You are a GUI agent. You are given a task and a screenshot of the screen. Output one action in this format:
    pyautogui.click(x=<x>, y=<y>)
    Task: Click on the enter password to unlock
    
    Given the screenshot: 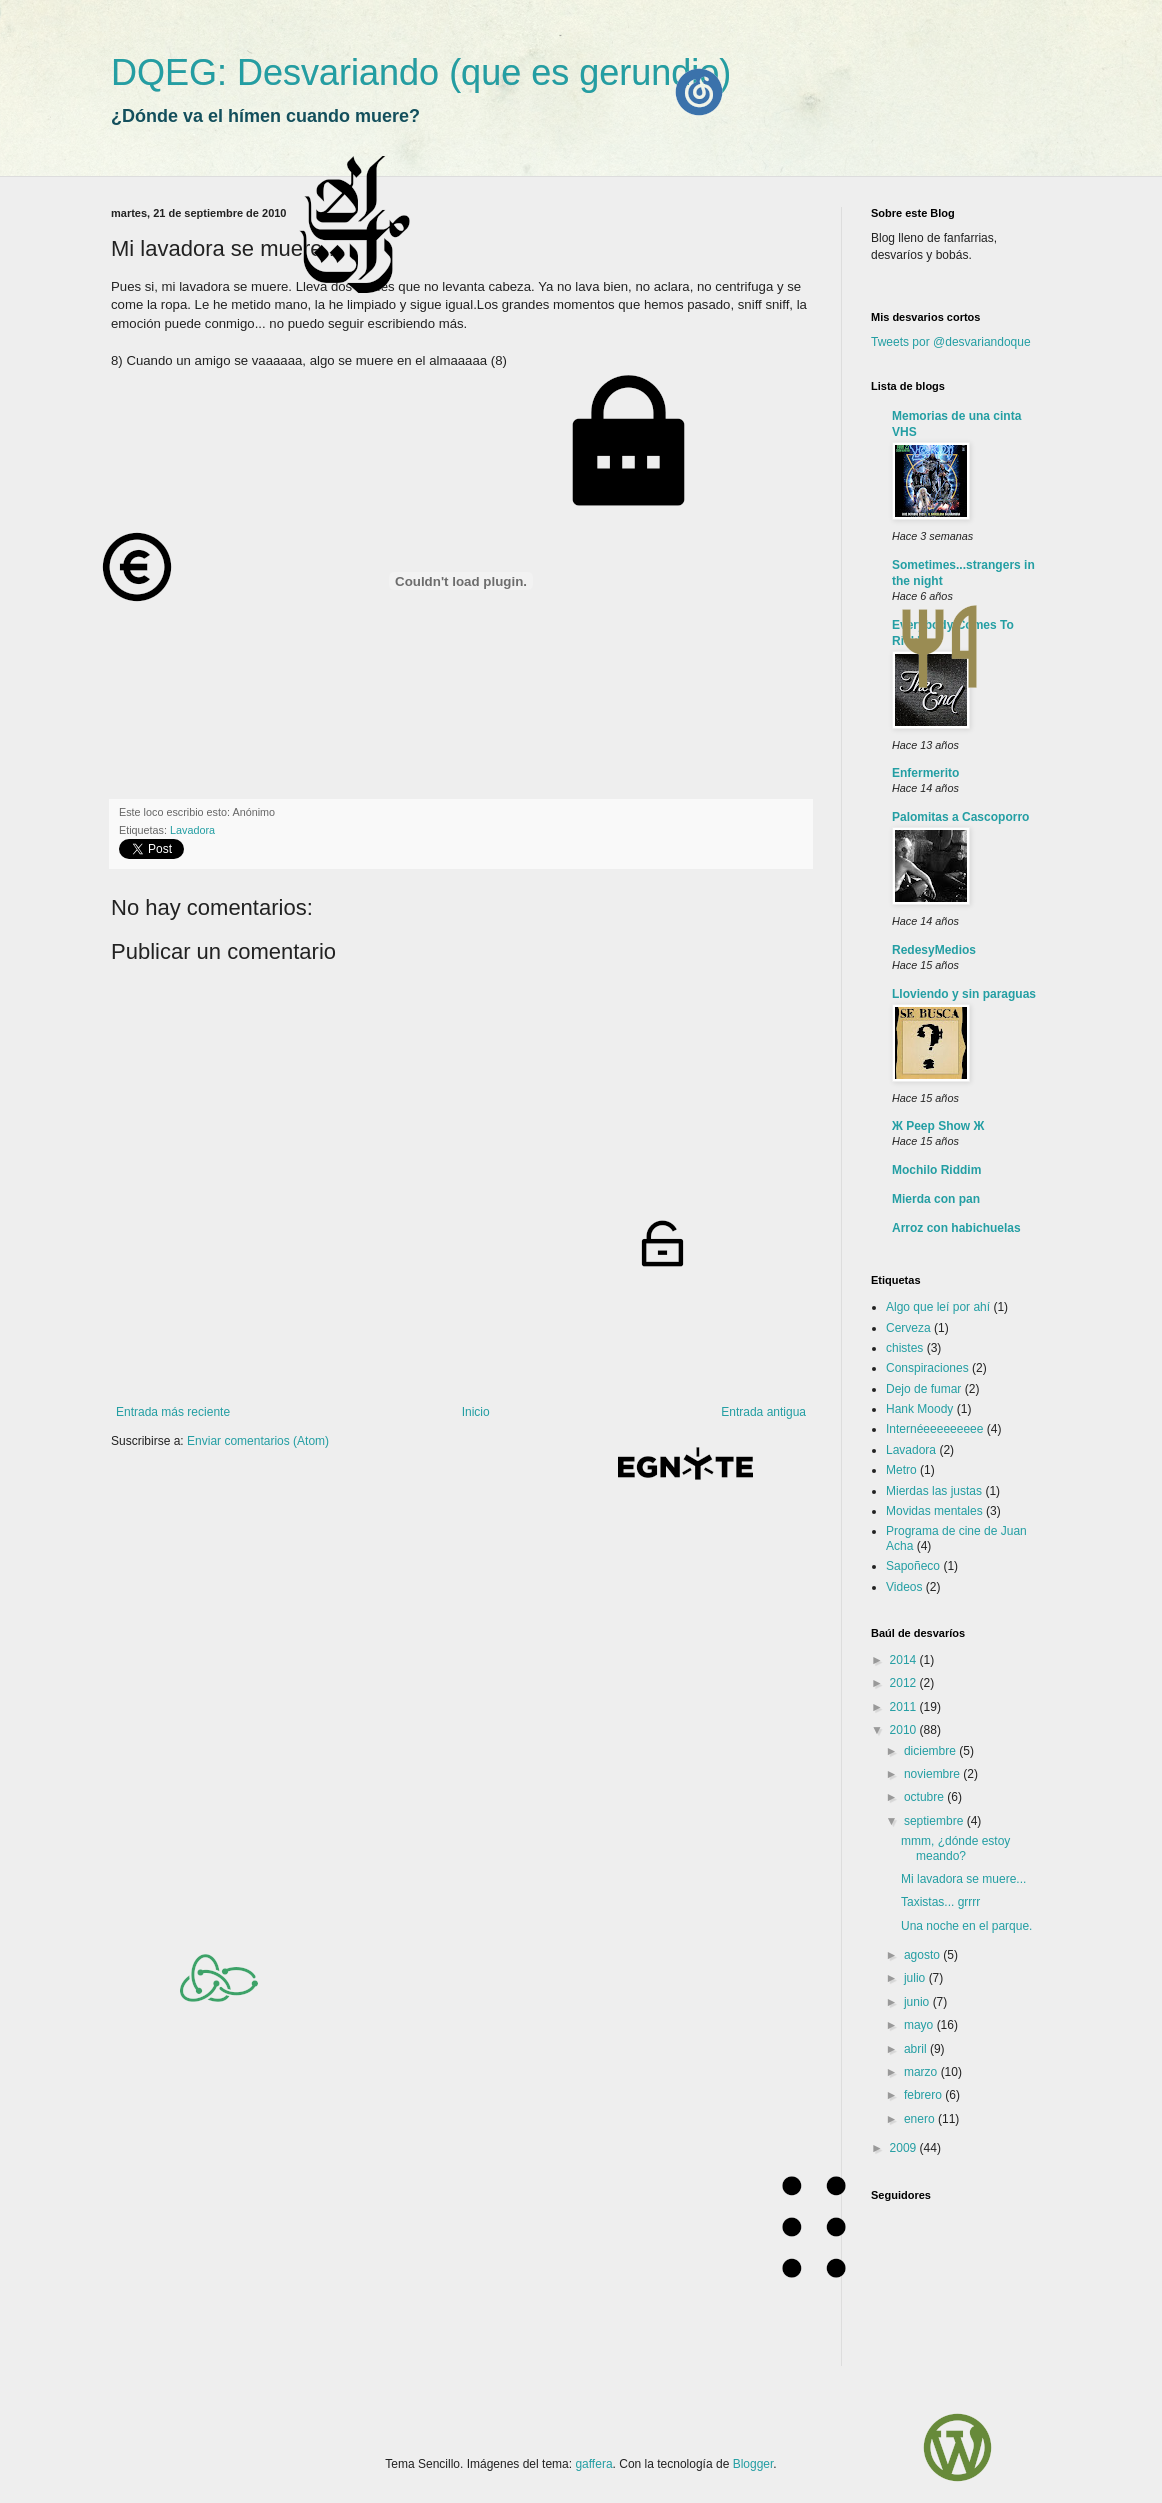 What is the action you would take?
    pyautogui.click(x=628, y=443)
    